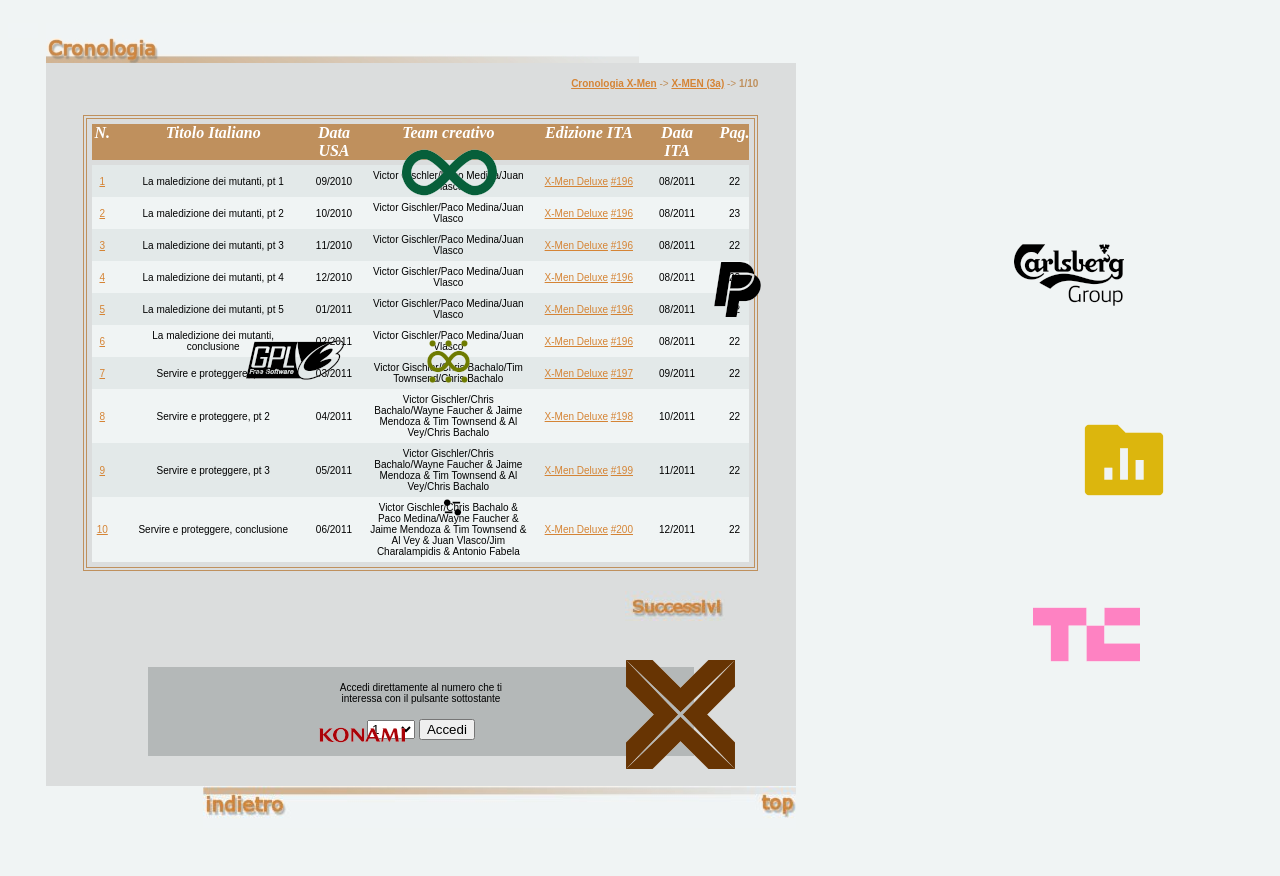 The image size is (1280, 876). What do you see at coordinates (1069, 275) in the screenshot?
I see `Carlsberg Group company logo` at bounding box center [1069, 275].